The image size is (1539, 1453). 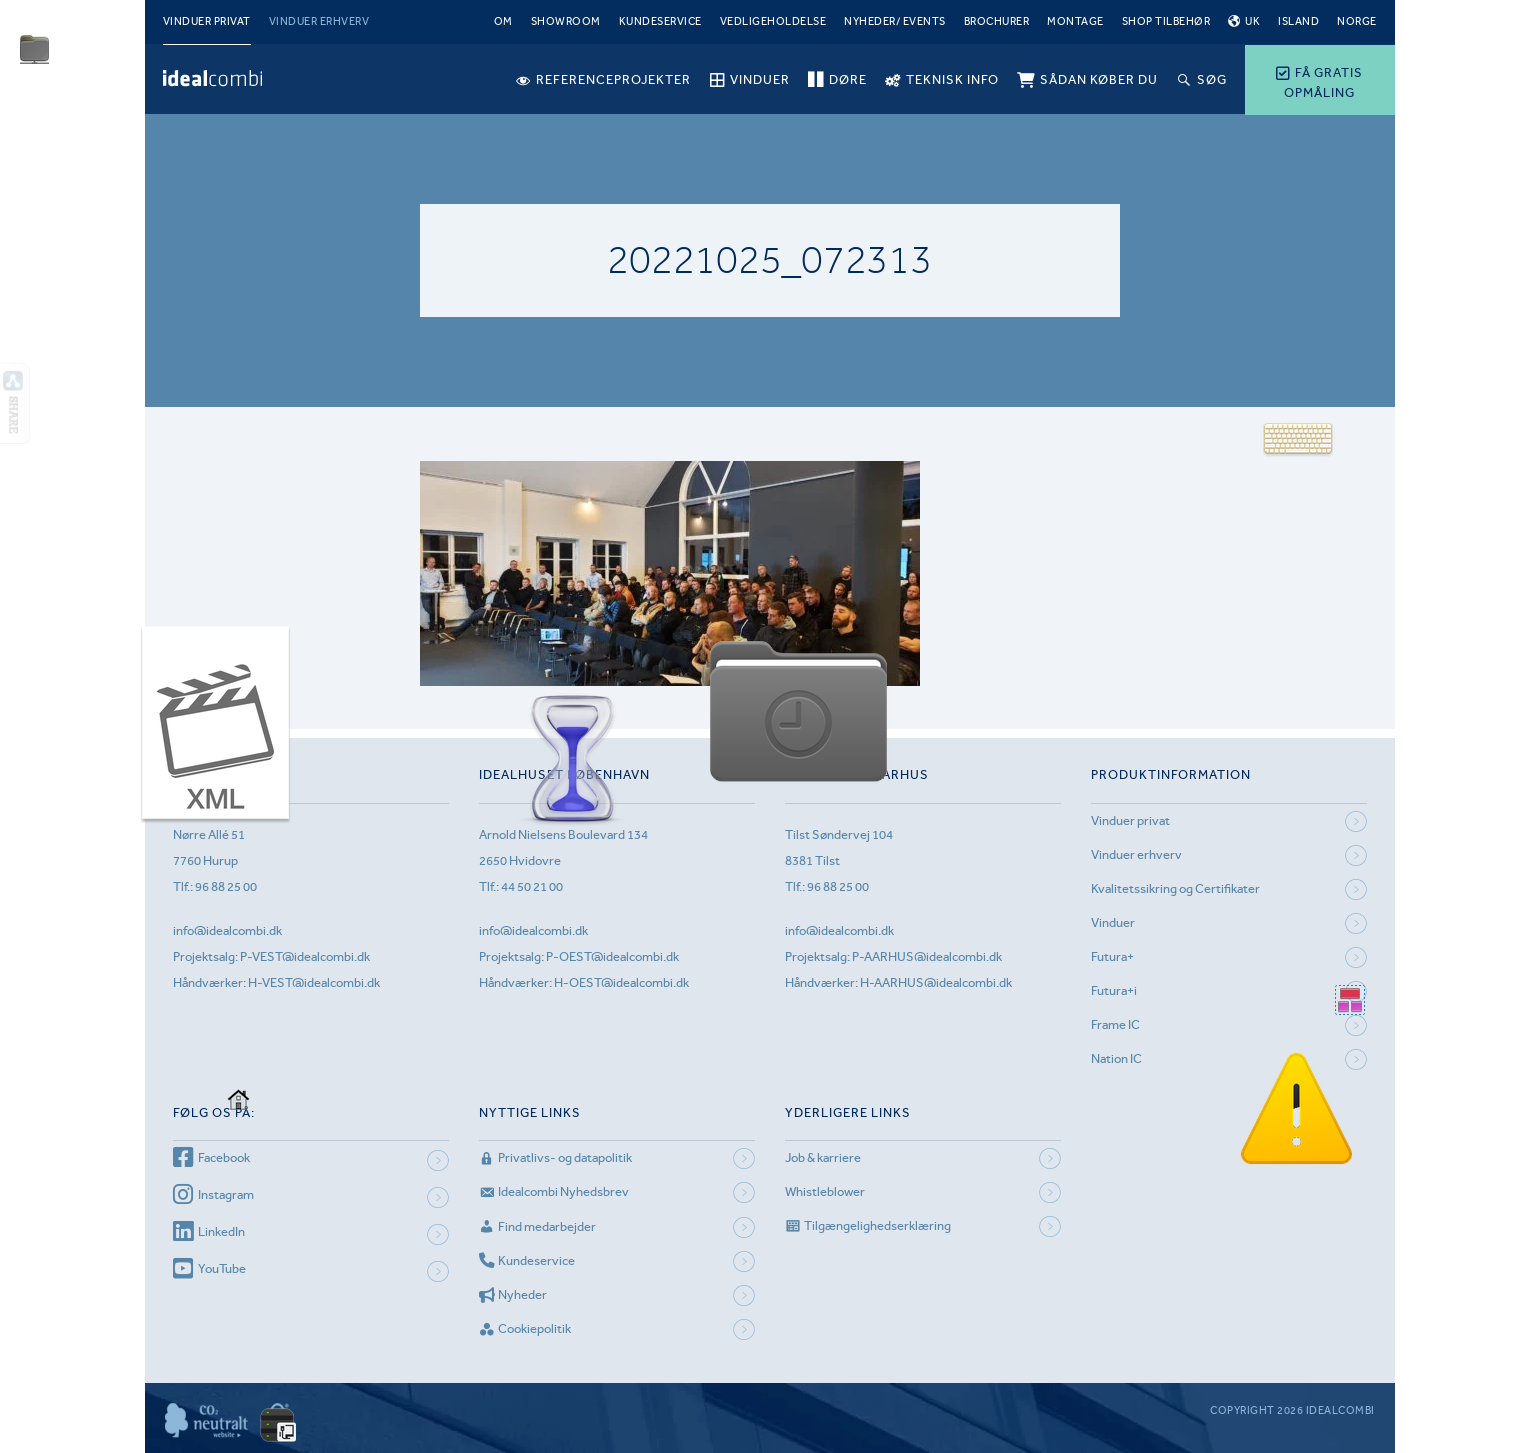 What do you see at coordinates (1296, 1108) in the screenshot?
I see `indicates a warning or alert status` at bounding box center [1296, 1108].